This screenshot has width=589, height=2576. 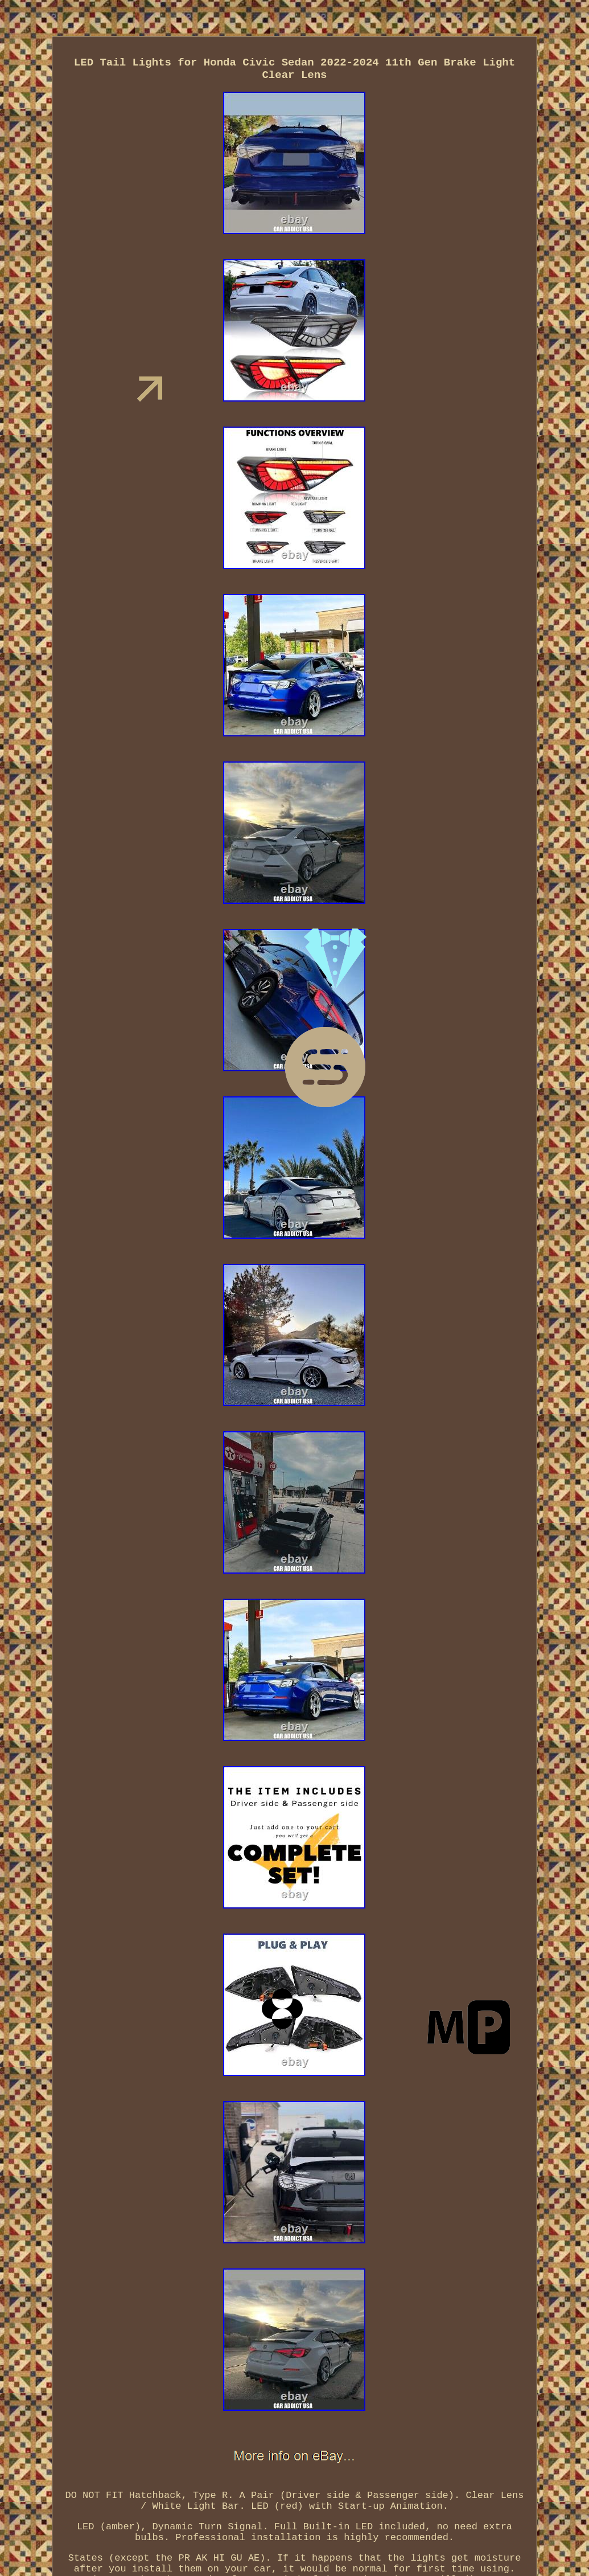 What do you see at coordinates (335, 959) in the screenshot?
I see `stylelint CSS linting tool logo` at bounding box center [335, 959].